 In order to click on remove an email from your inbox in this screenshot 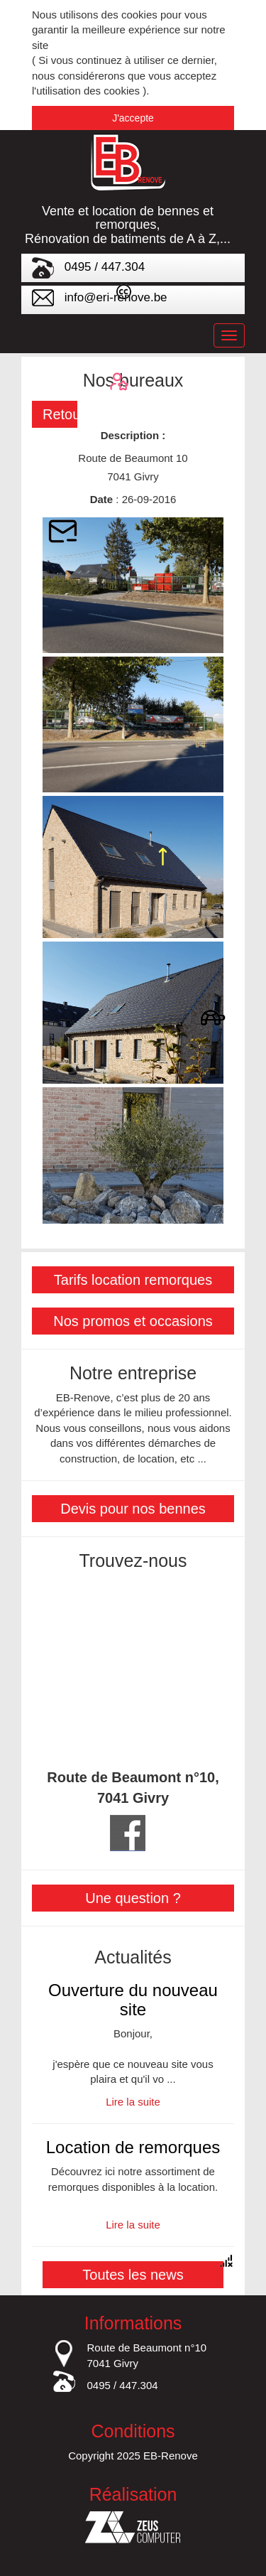, I will do `click(62, 531)`.